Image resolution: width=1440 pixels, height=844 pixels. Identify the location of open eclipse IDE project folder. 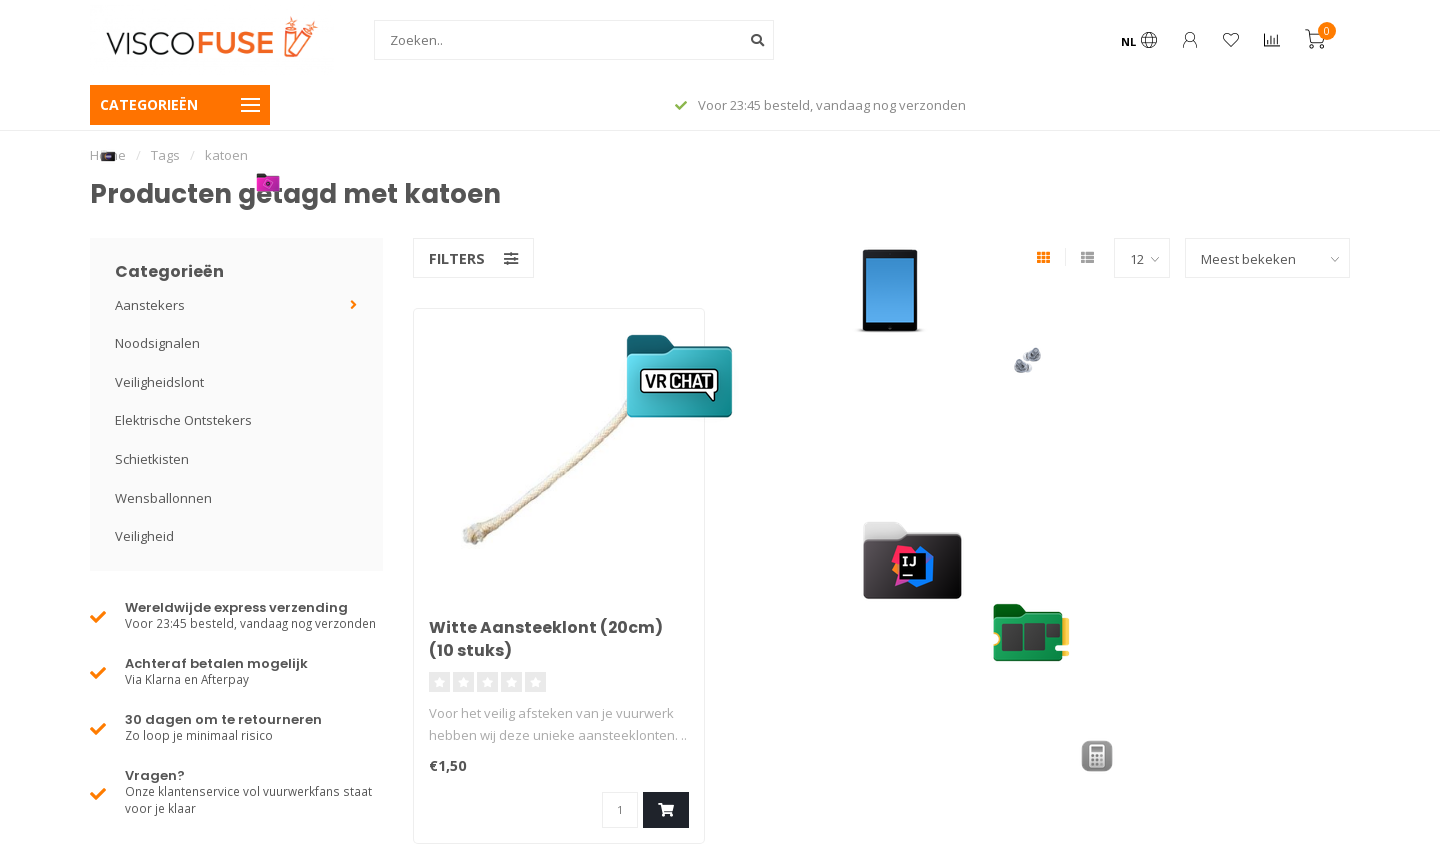
(108, 156).